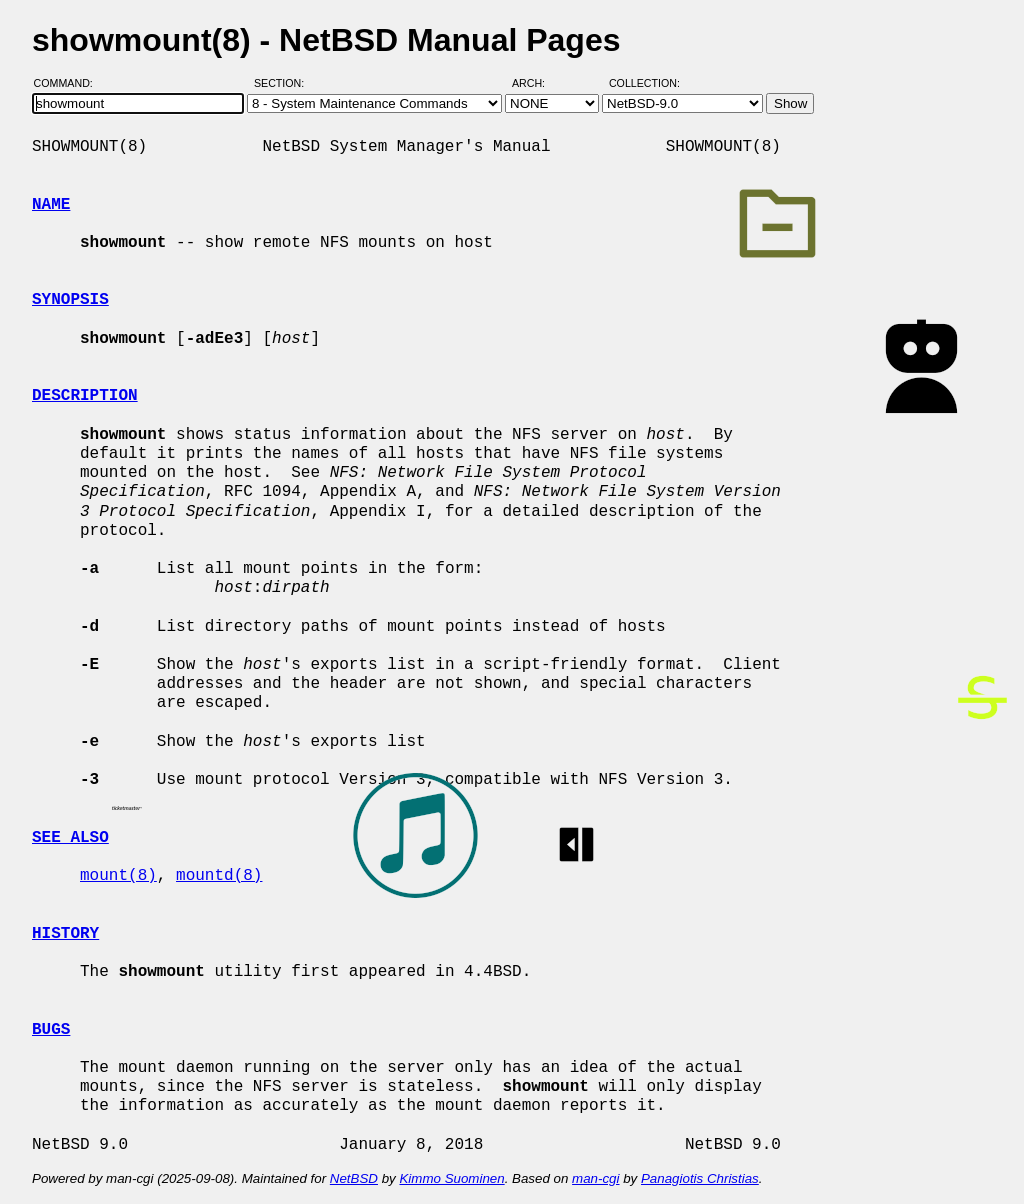  I want to click on open itunes application, so click(415, 835).